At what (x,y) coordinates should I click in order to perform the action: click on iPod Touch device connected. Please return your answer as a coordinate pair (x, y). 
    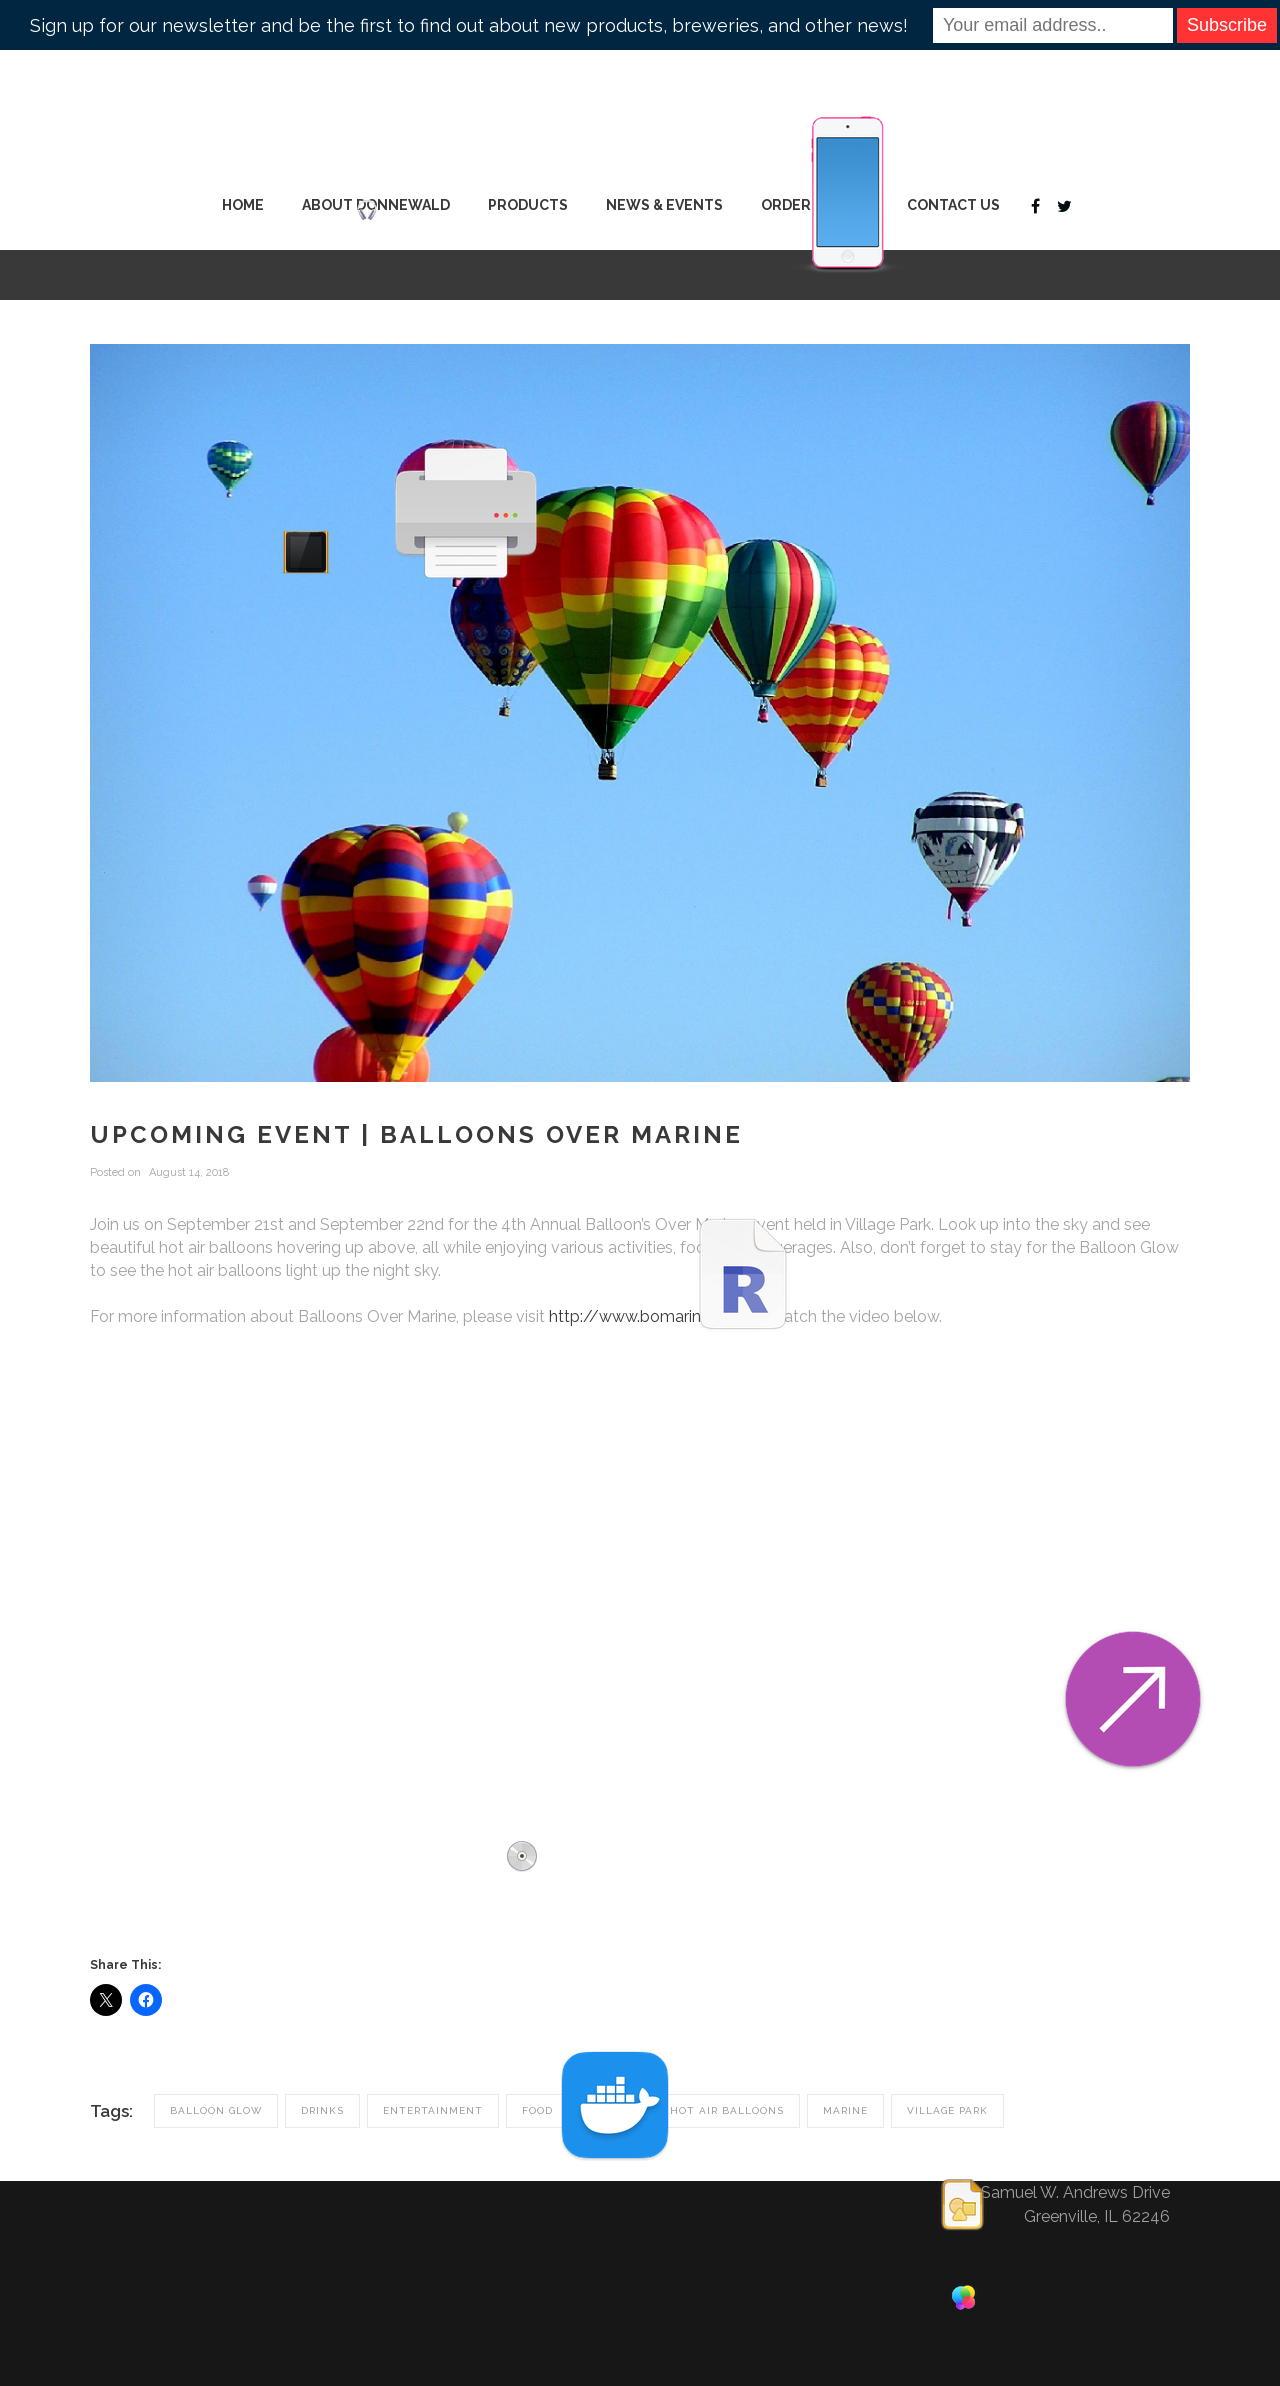
    Looking at the image, I should click on (848, 195).